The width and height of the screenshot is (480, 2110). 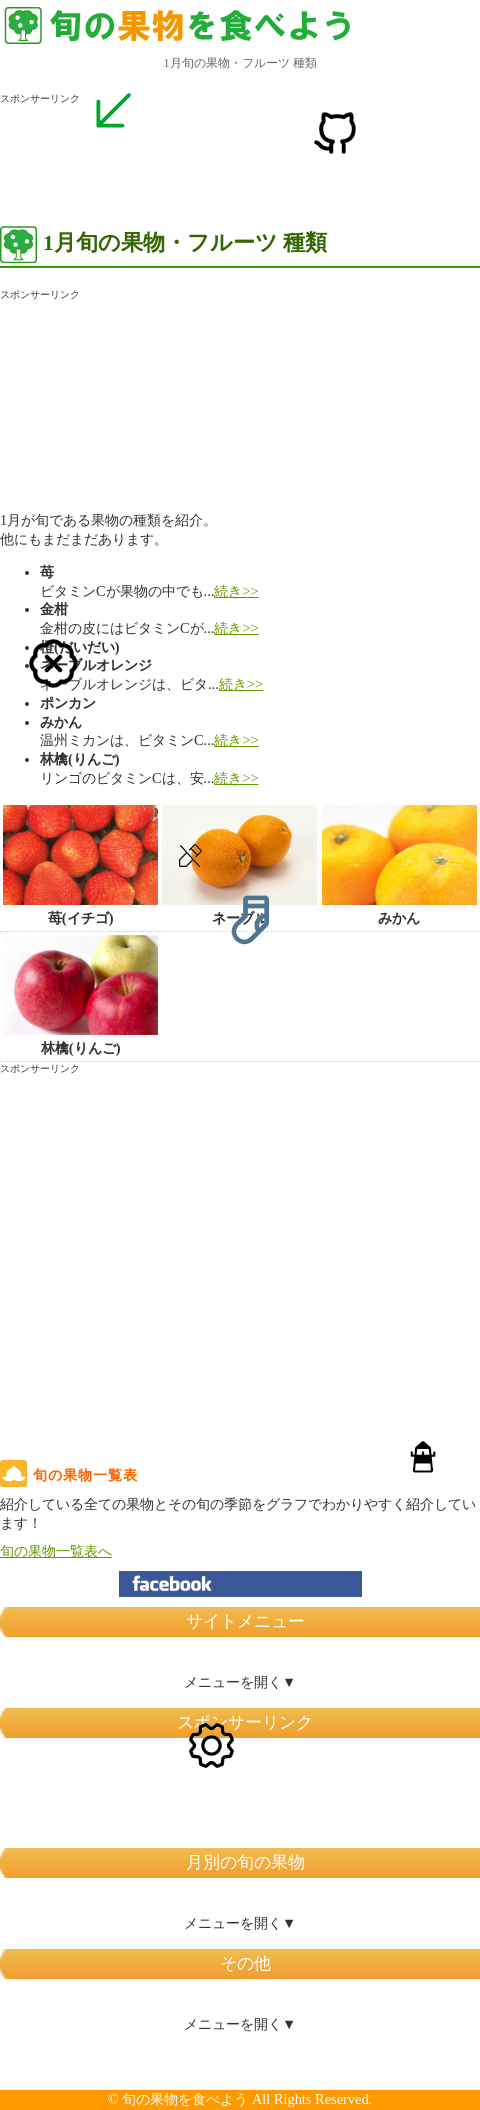 What do you see at coordinates (53, 663) in the screenshot?
I see `remove or revoke a badge` at bounding box center [53, 663].